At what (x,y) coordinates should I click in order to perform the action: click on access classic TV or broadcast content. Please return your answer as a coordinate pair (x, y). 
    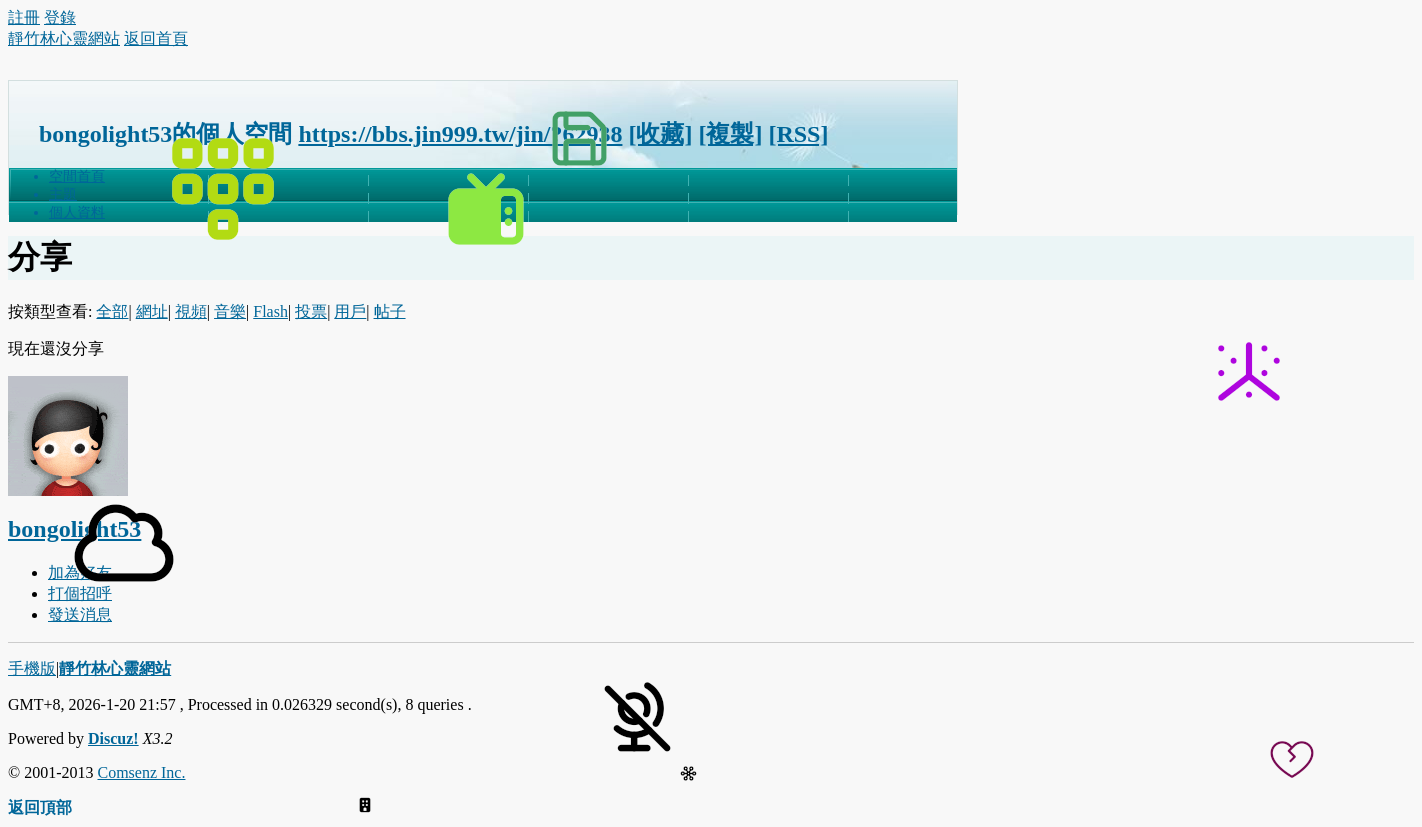
    Looking at the image, I should click on (486, 211).